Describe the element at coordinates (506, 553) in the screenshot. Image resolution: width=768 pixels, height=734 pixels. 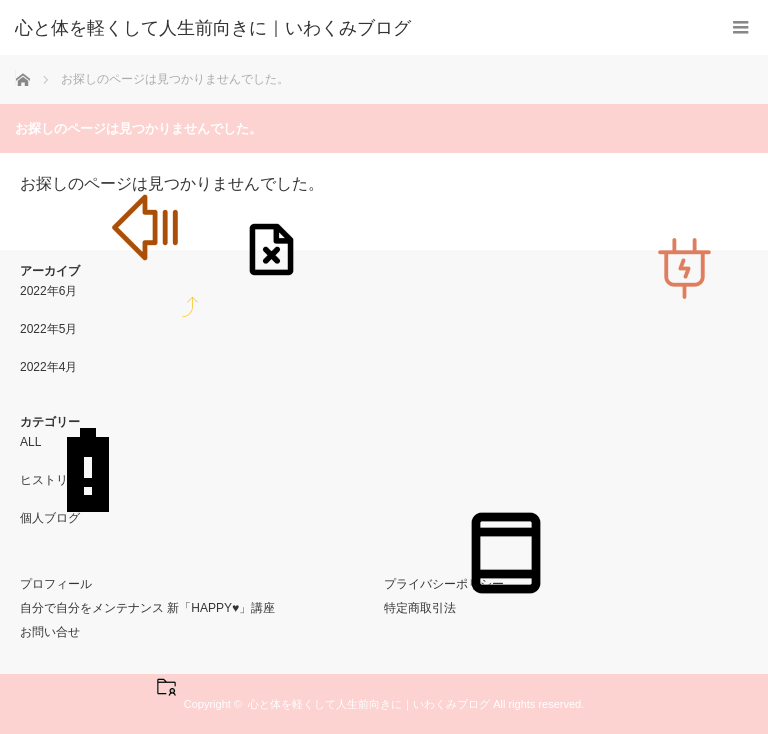
I see `switch to tablet view` at that location.